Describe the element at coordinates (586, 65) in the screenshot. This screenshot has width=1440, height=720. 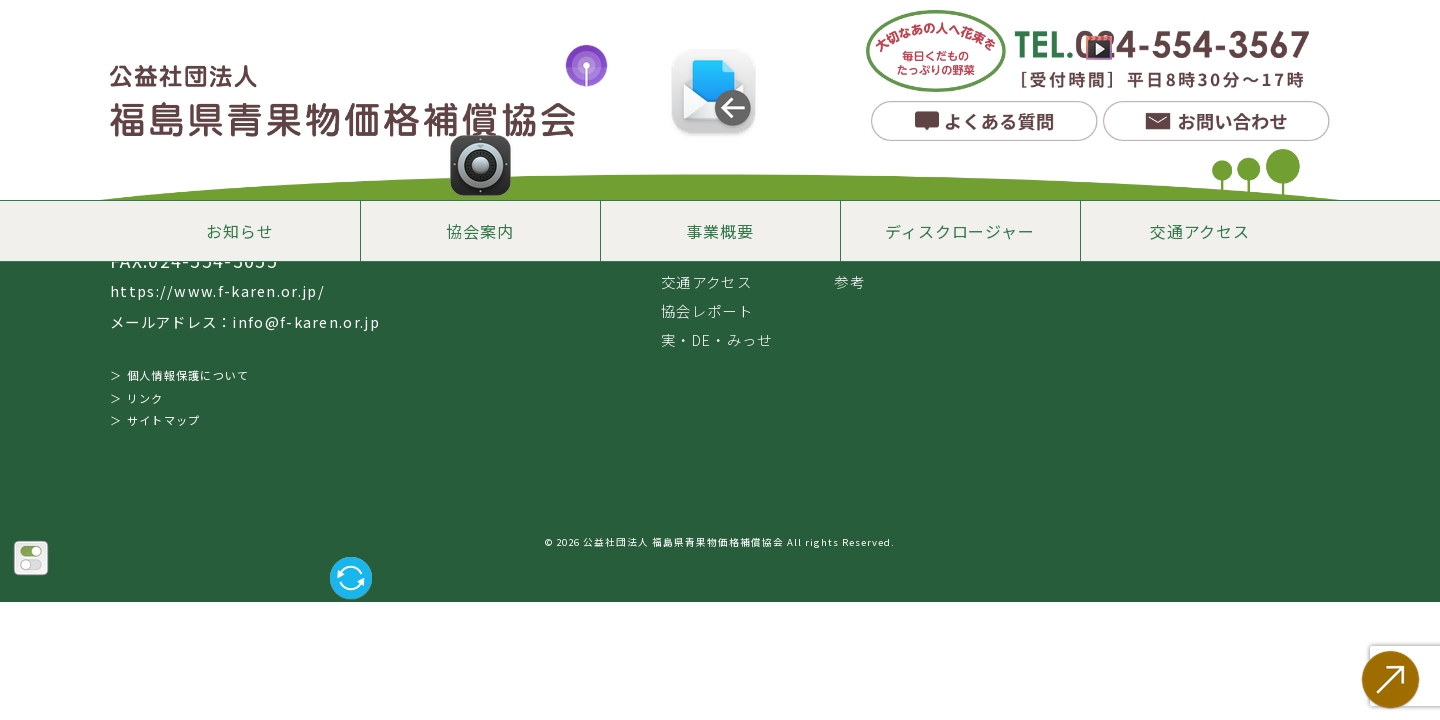
I see `open the podcasts app` at that location.